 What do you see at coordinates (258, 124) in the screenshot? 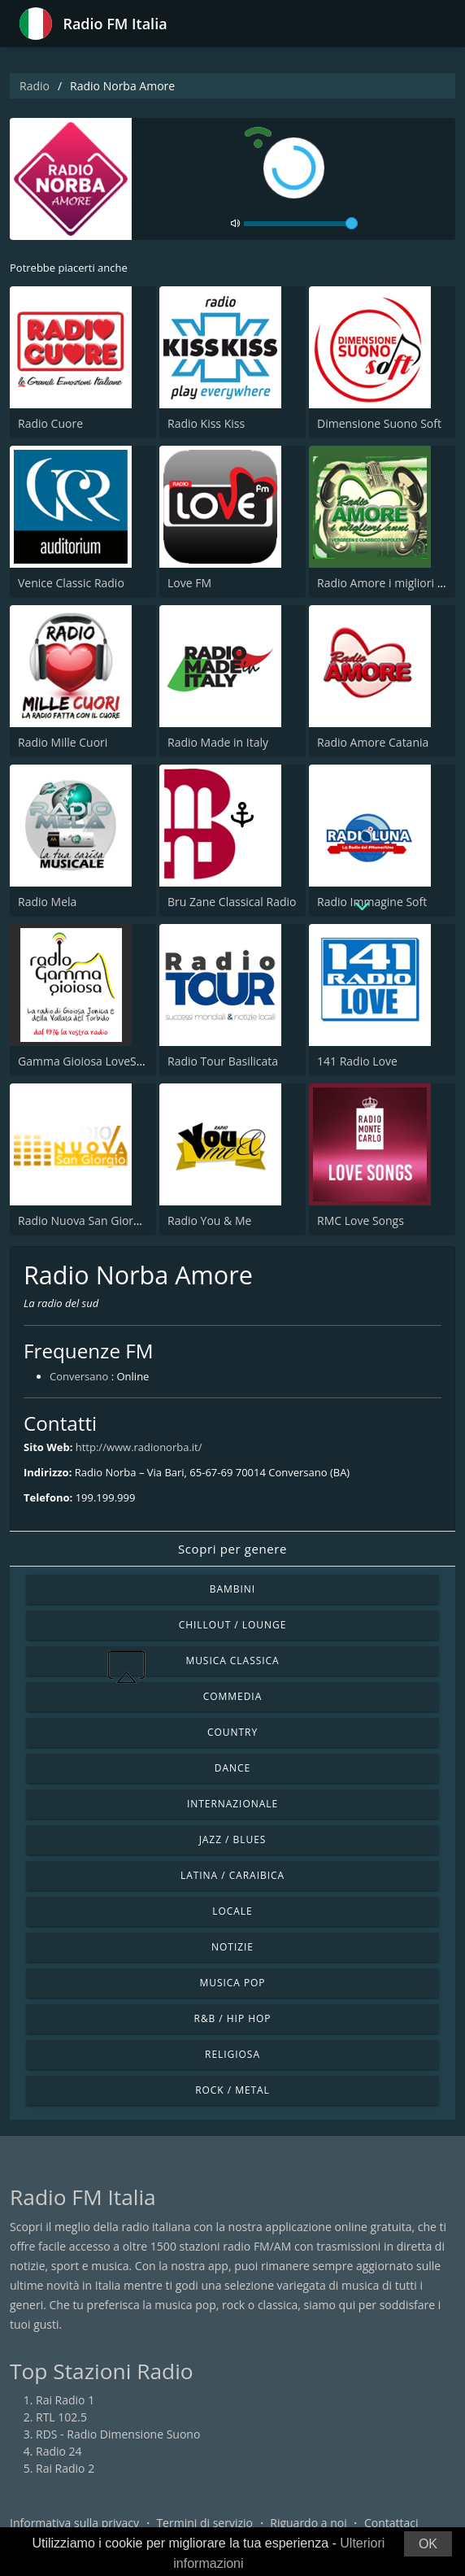
I see `indicates weak wifi signal strength` at bounding box center [258, 124].